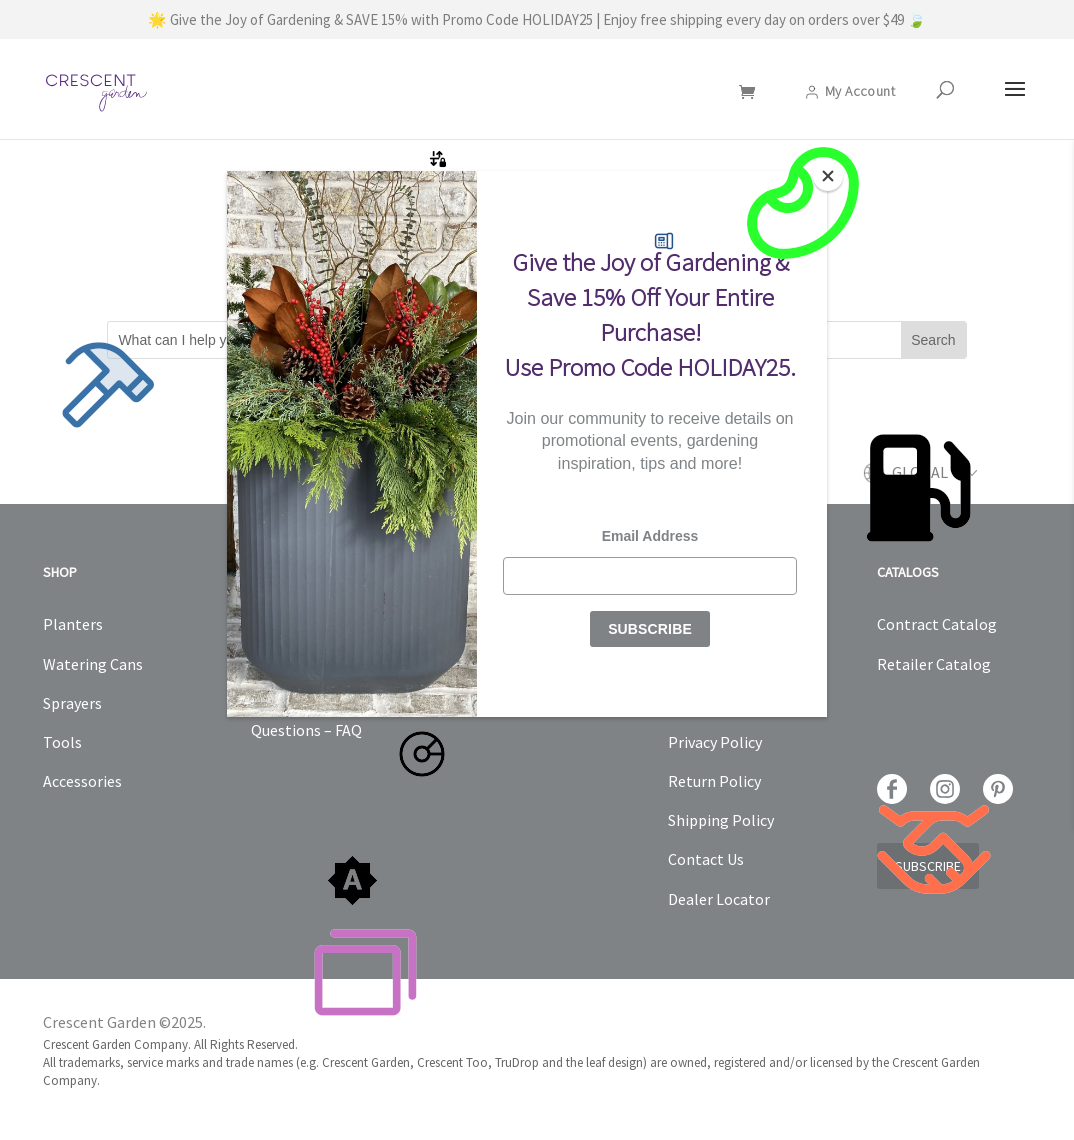  What do you see at coordinates (352, 880) in the screenshot?
I see `enable automatic brightness adjustment` at bounding box center [352, 880].